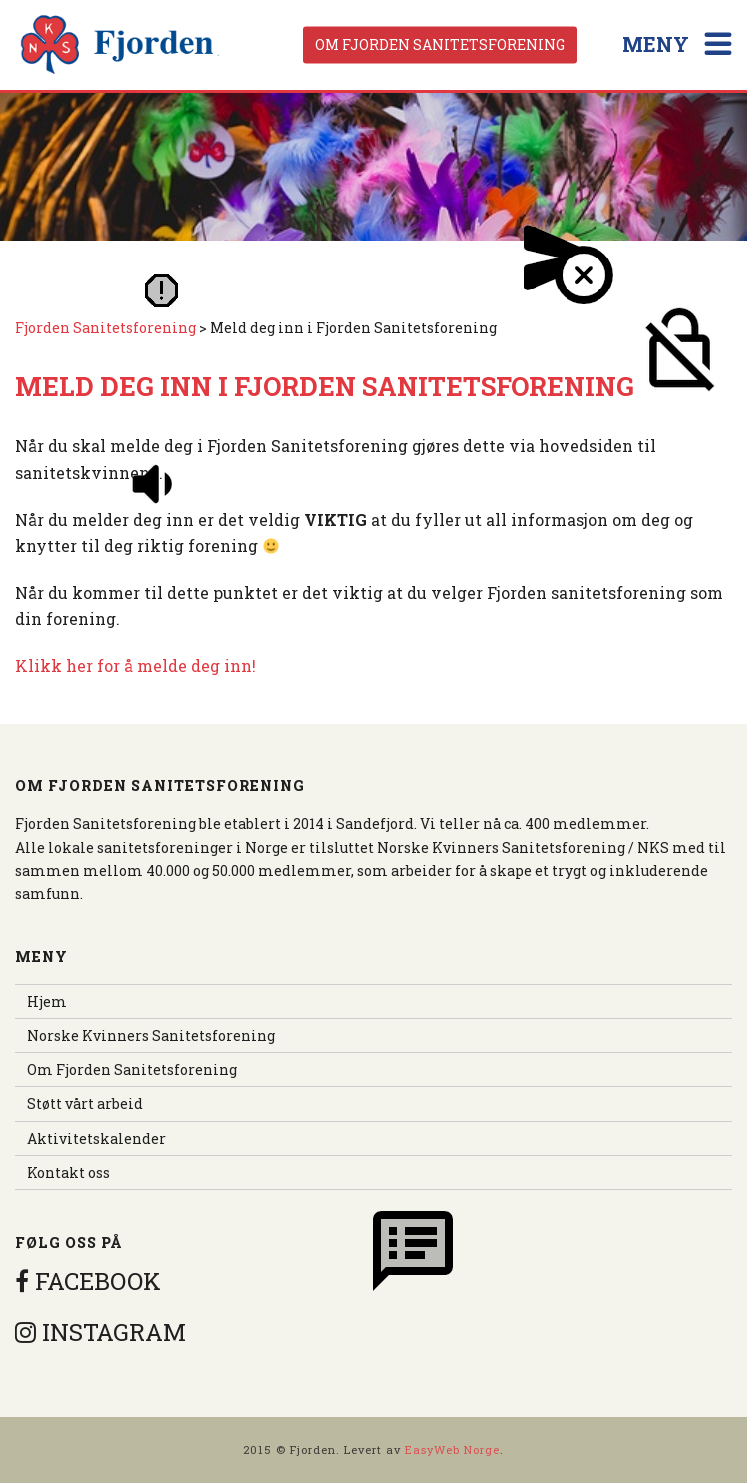 The width and height of the screenshot is (747, 1483). I want to click on report inappropriate content or behavior, so click(161, 290).